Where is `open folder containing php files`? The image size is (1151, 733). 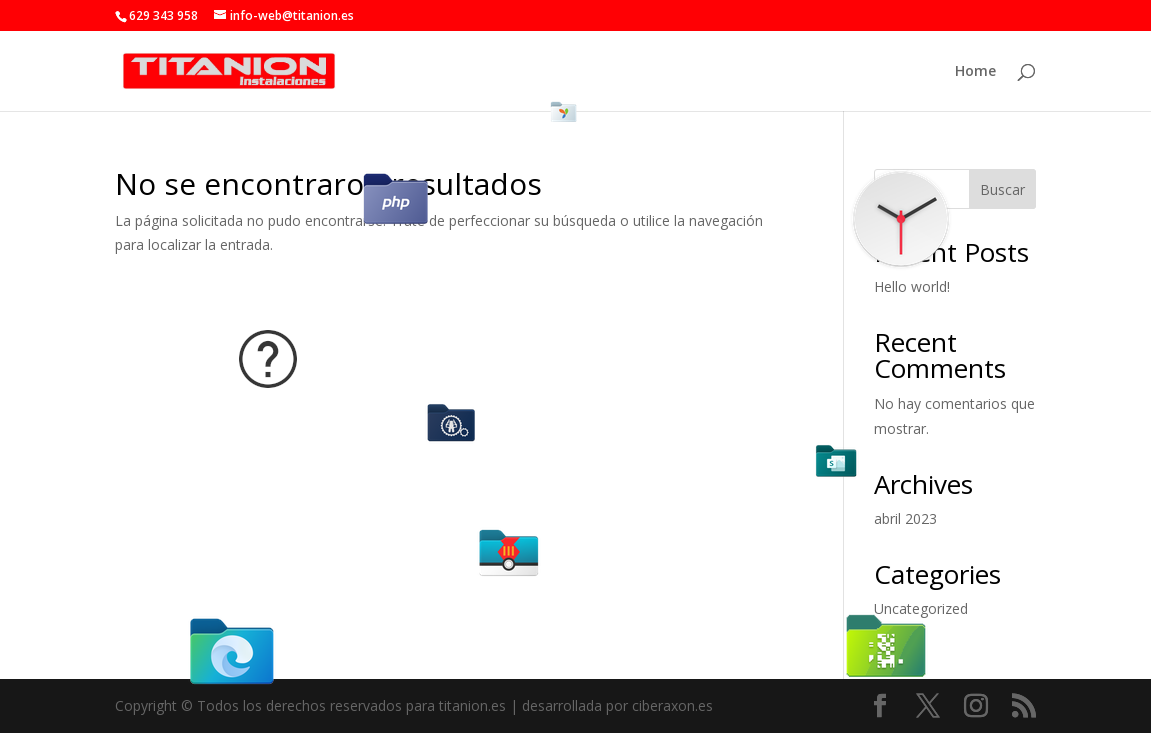 open folder containing php files is located at coordinates (395, 200).